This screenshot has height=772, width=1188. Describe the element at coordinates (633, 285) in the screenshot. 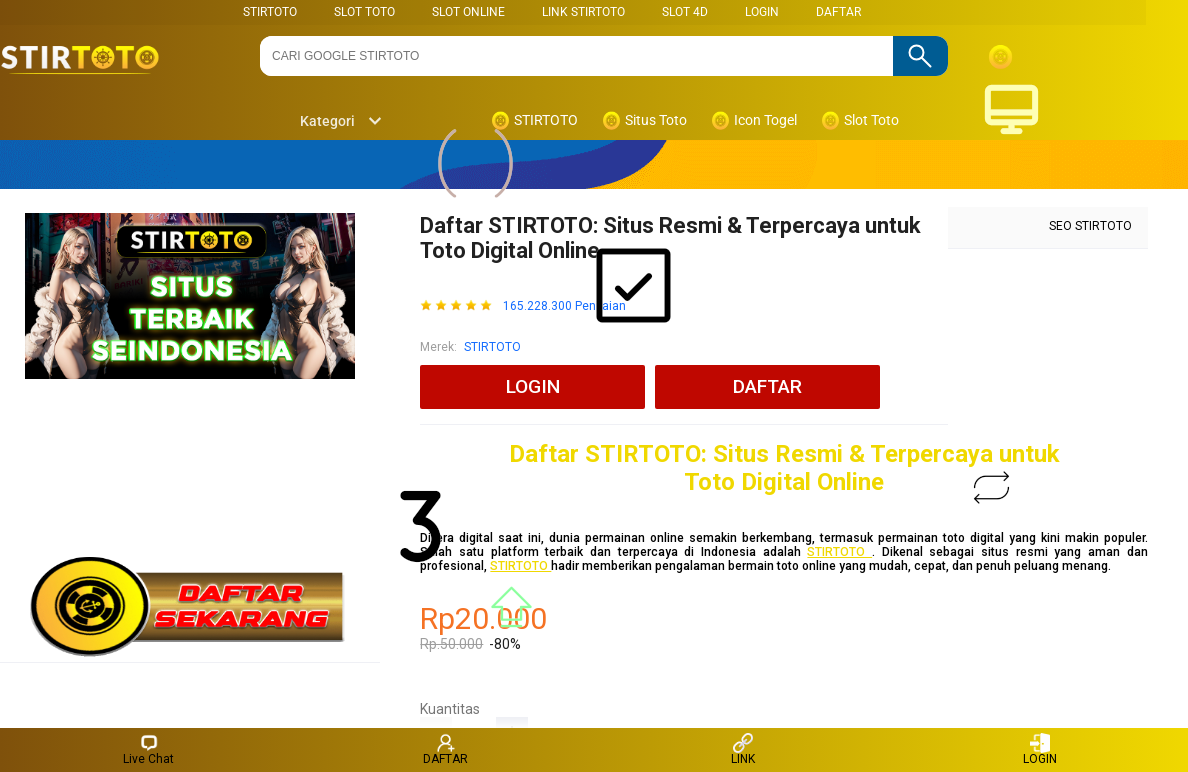

I see `mark a task or item as complete` at that location.